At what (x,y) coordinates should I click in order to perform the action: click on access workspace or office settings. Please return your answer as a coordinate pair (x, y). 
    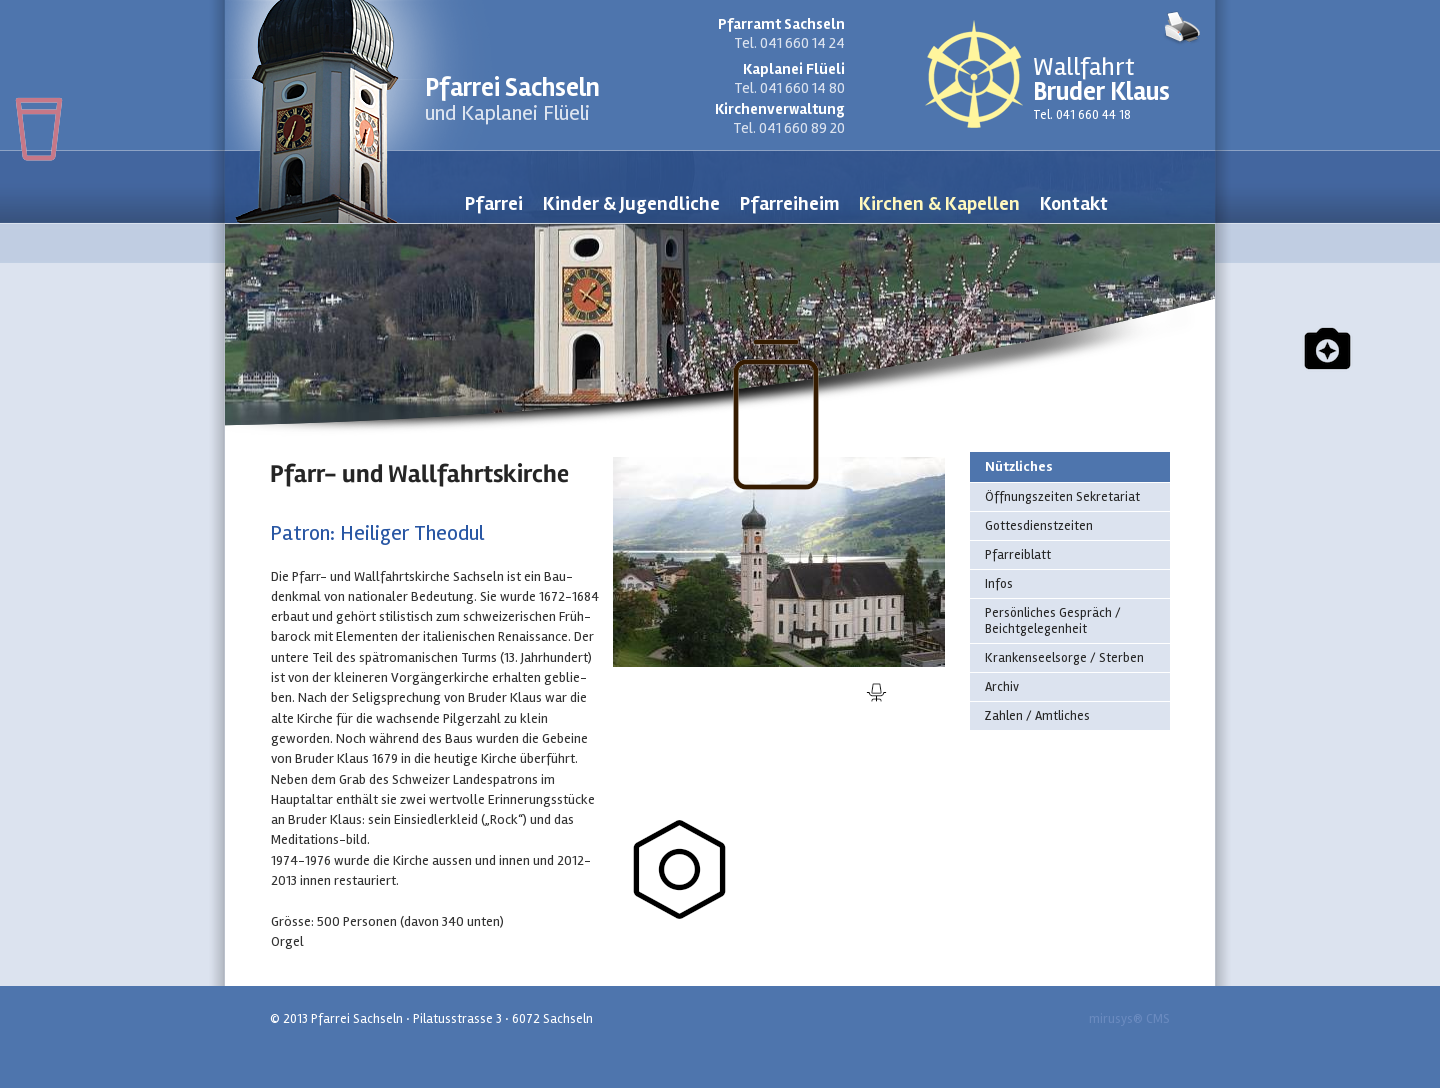
    Looking at the image, I should click on (876, 692).